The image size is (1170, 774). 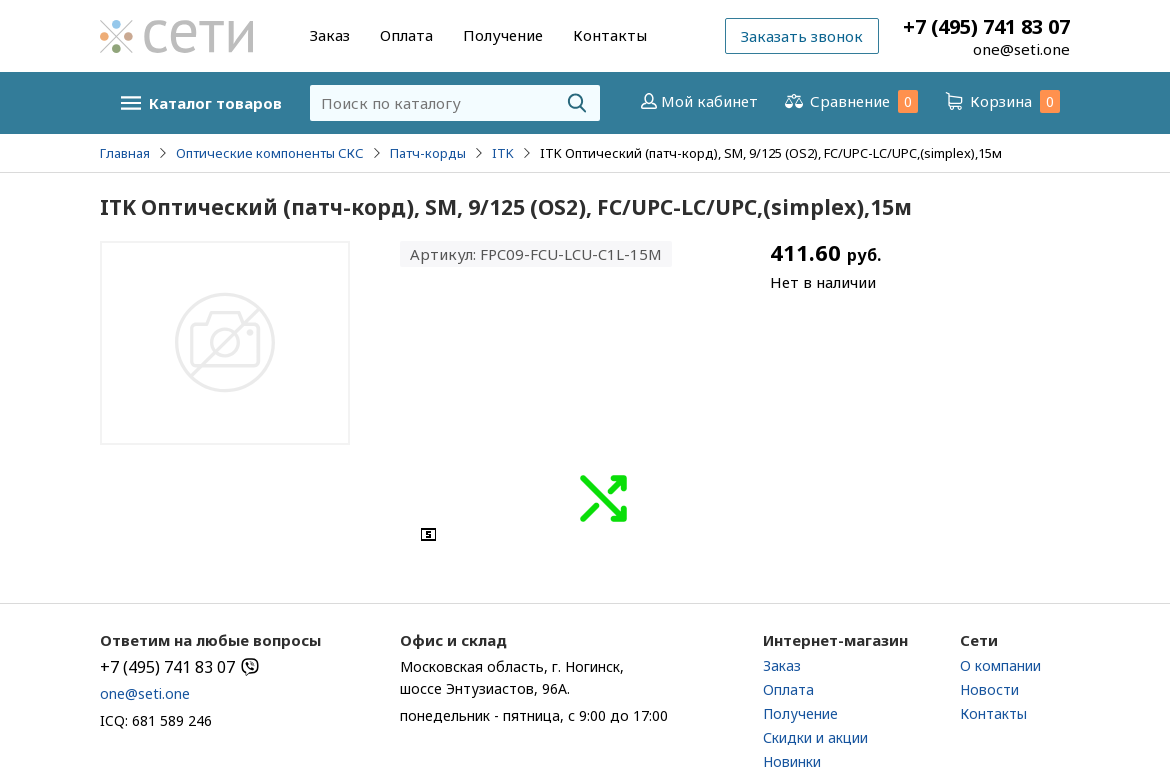 I want to click on shuffle or randomize content order, so click(x=603, y=498).